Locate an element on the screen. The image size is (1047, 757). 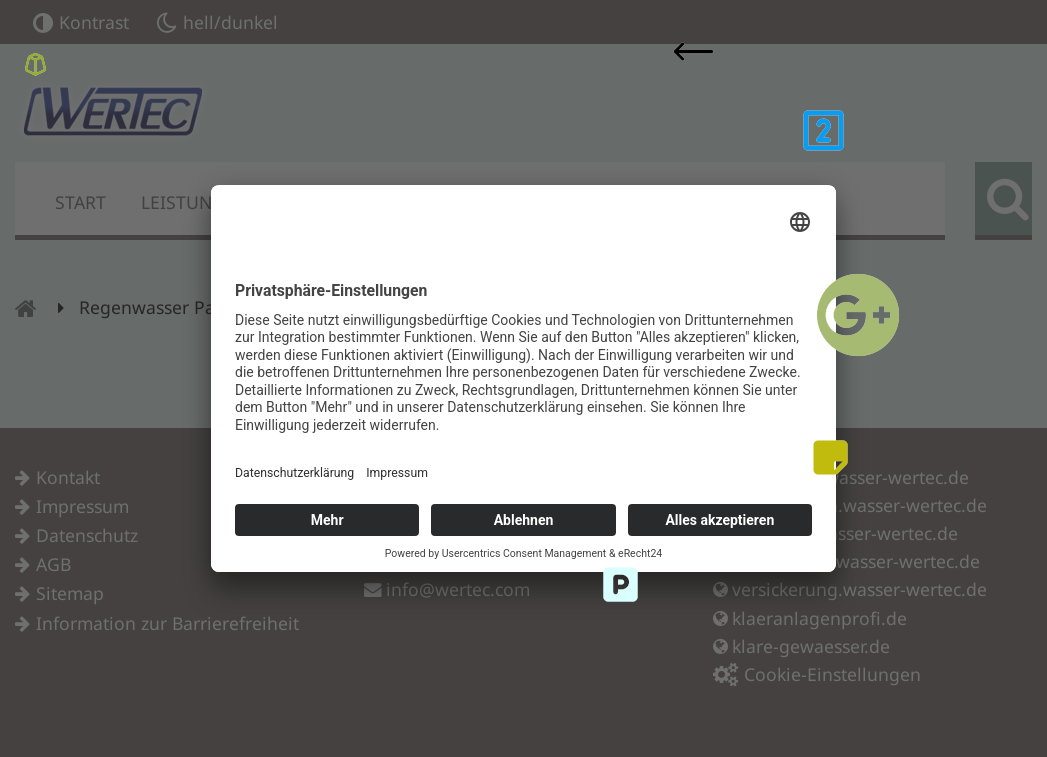
create a new note is located at coordinates (830, 457).